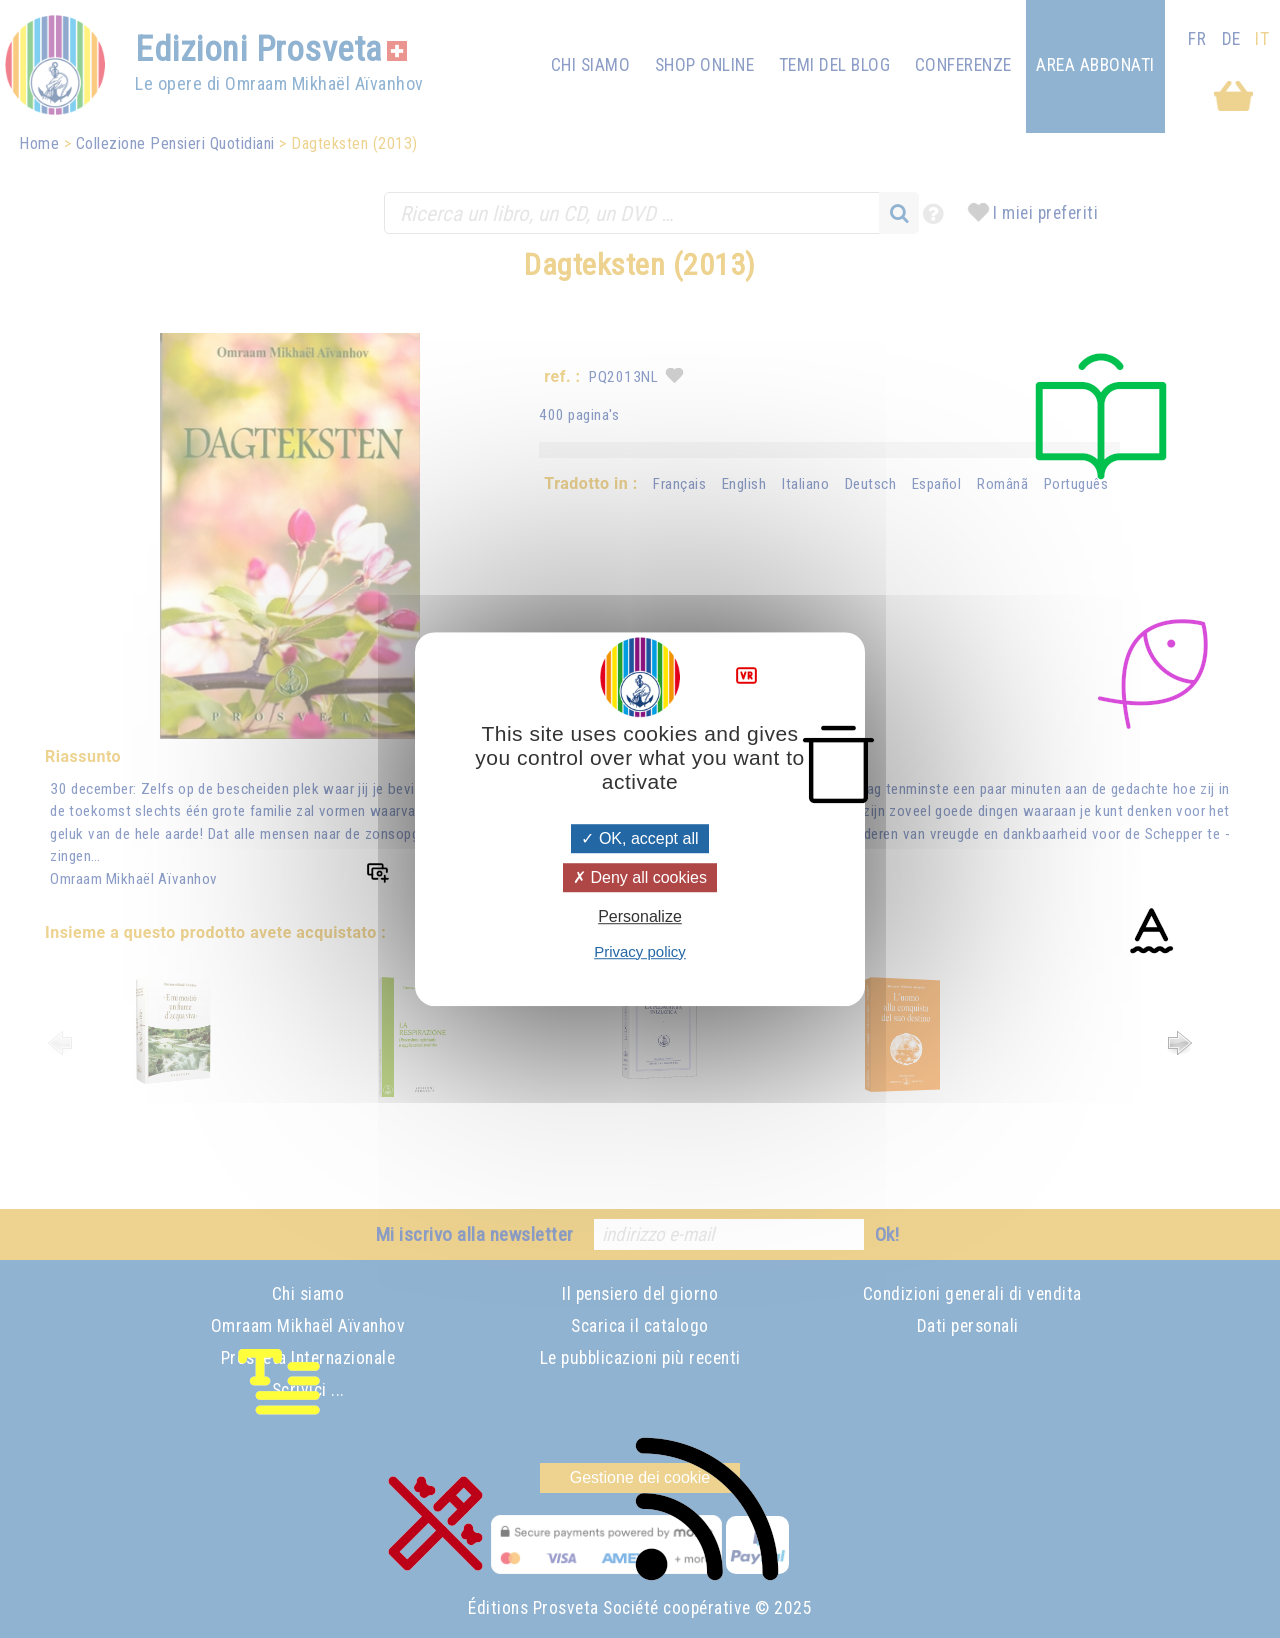  What do you see at coordinates (377, 871) in the screenshot?
I see `add funds to your account` at bounding box center [377, 871].